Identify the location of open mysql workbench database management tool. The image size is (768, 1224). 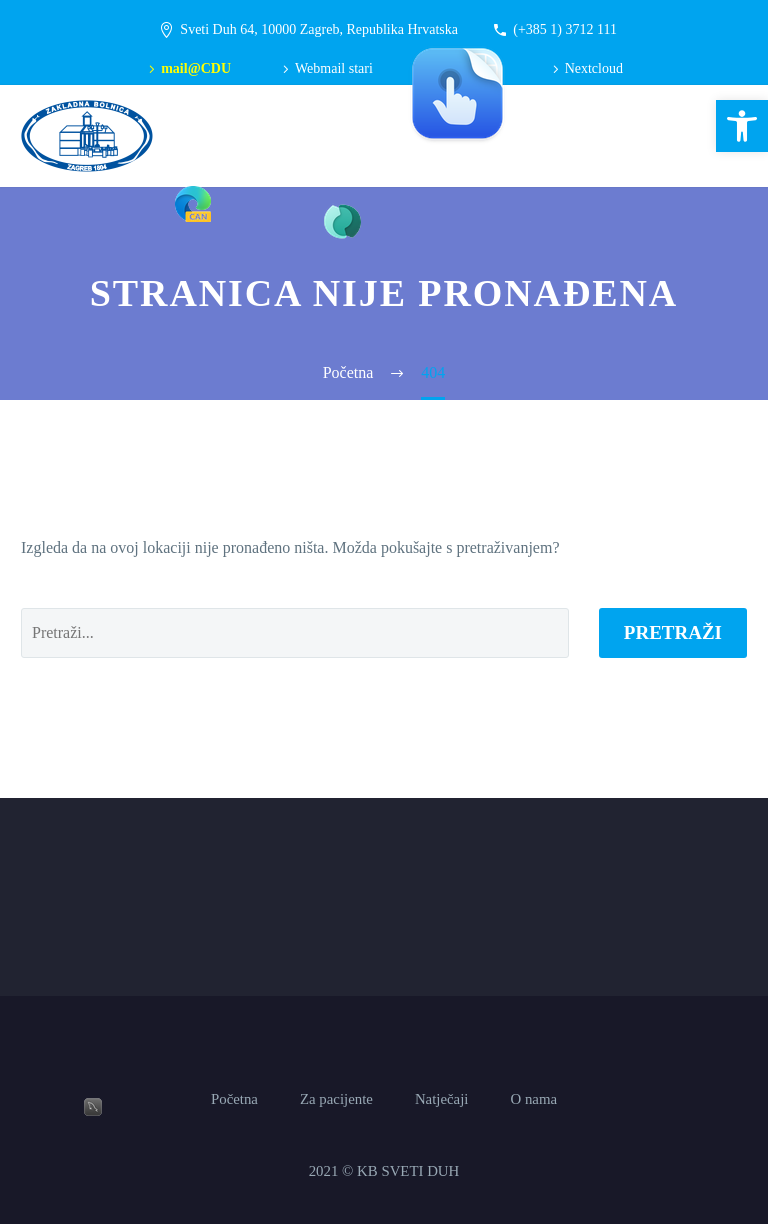
(93, 1107).